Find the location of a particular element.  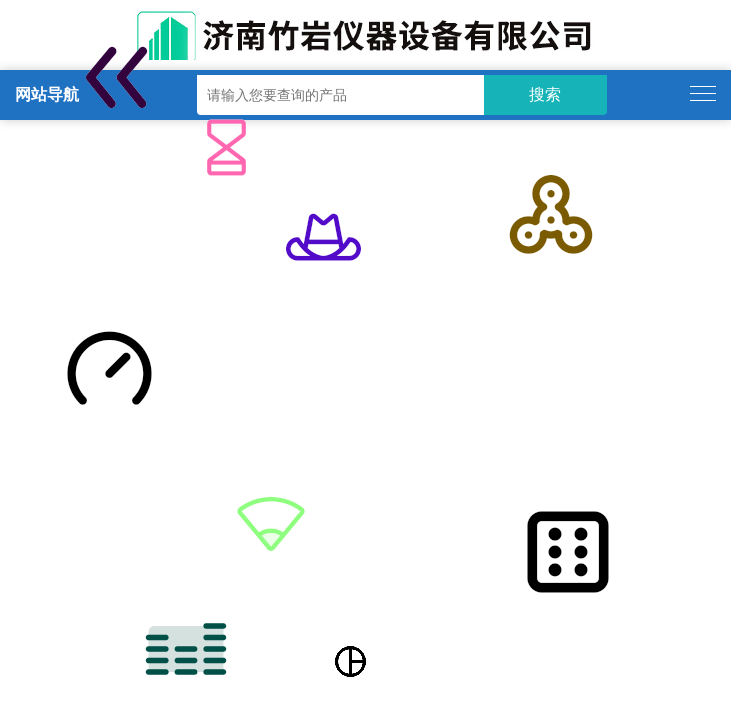

test internet connection speed is located at coordinates (109, 369).